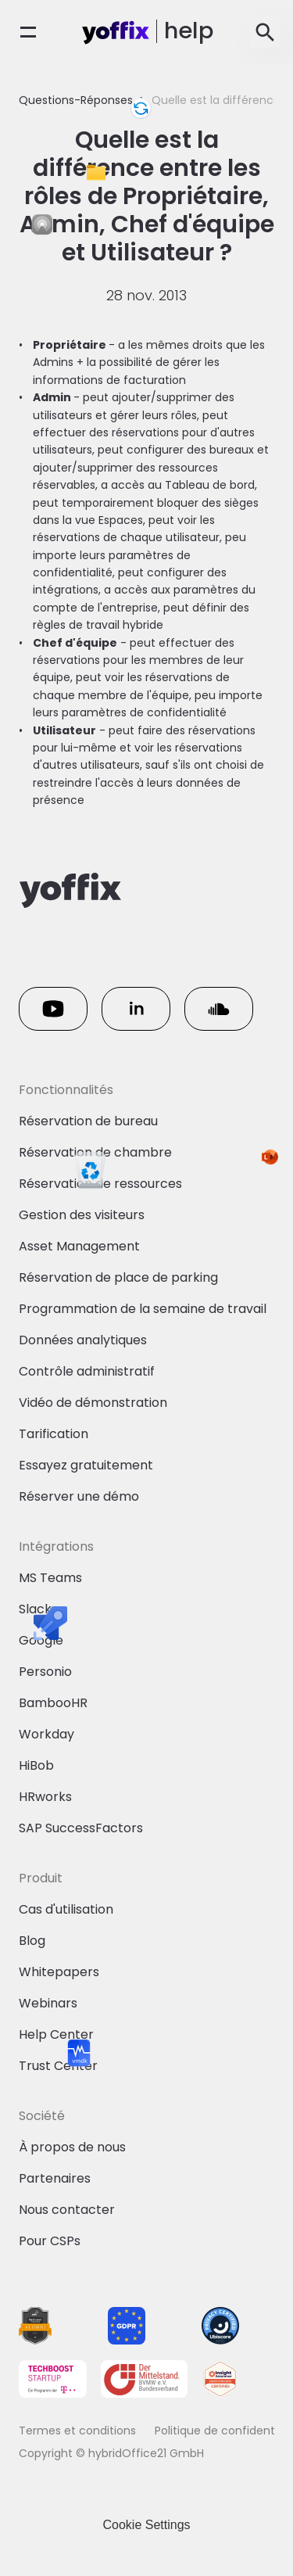 The height and width of the screenshot is (2576, 293). I want to click on empty recycle bin with no deleted items, so click(90, 1170).